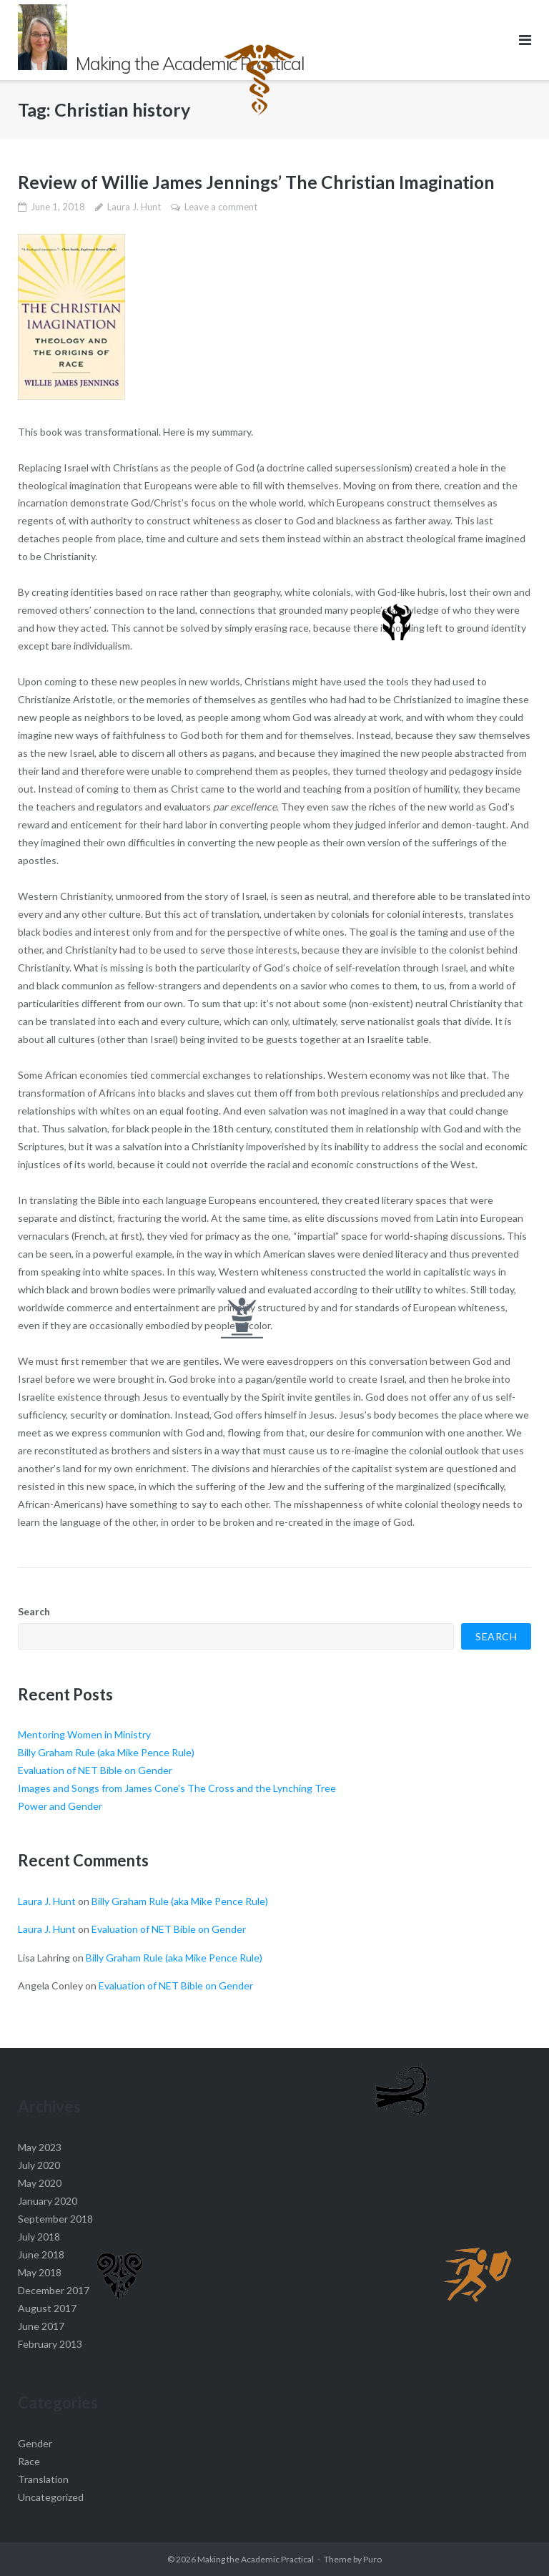  I want to click on indicates sandstorm or dust storm weather condition, so click(402, 2090).